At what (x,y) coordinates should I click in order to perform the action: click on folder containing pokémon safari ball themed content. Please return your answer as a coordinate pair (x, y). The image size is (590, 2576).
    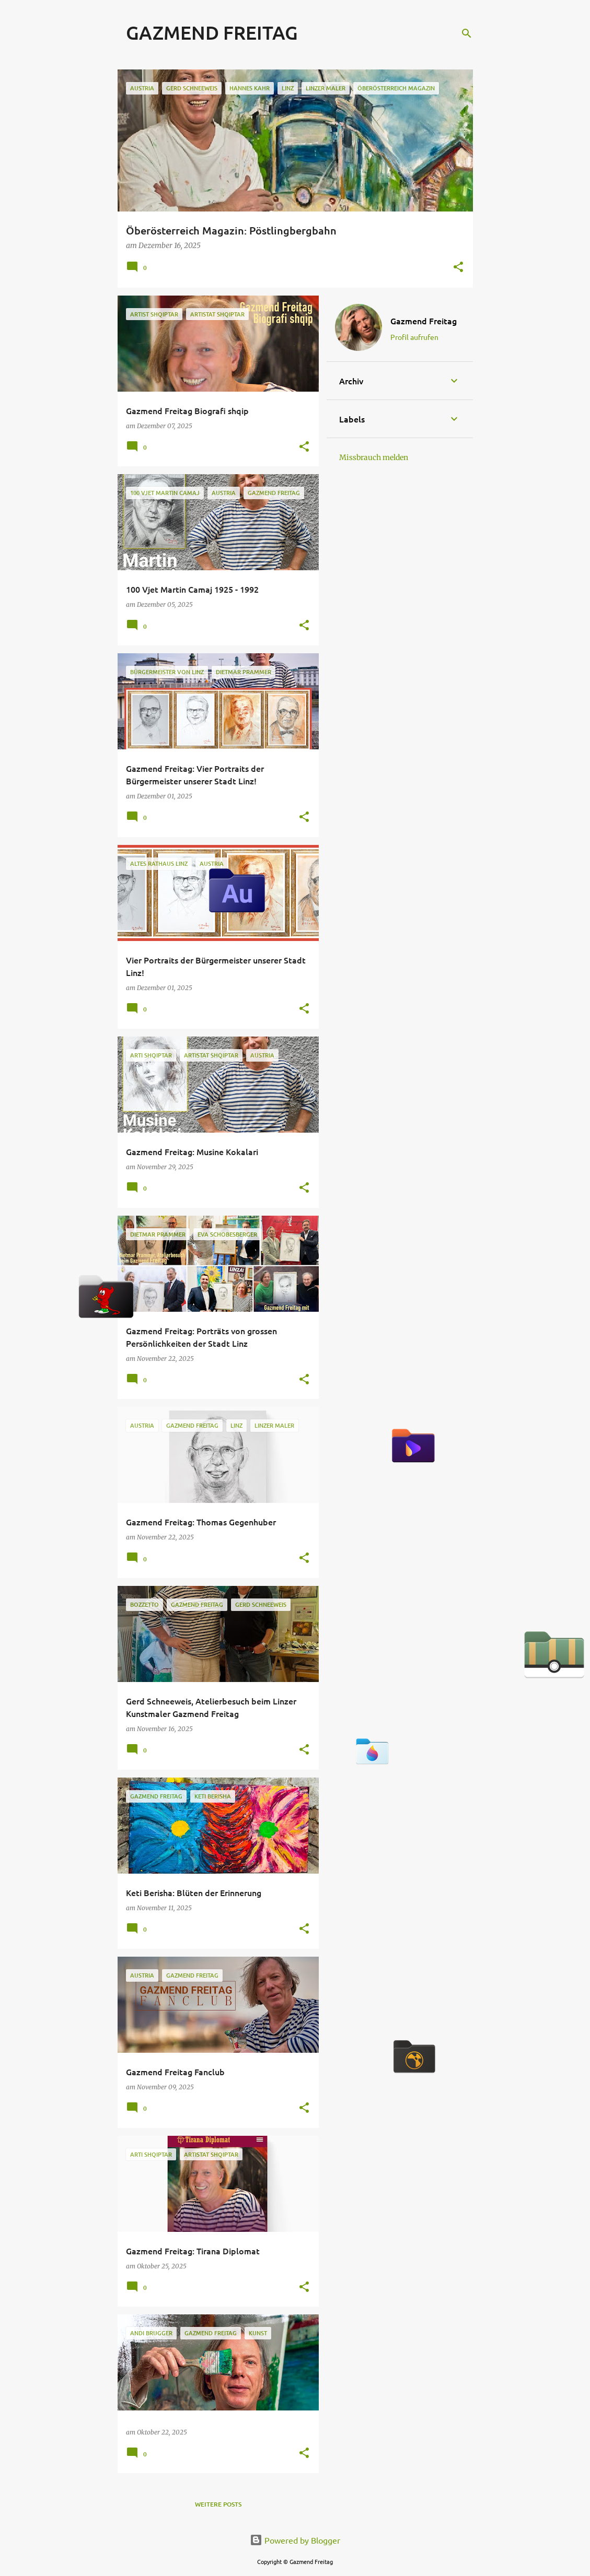
    Looking at the image, I should click on (554, 1656).